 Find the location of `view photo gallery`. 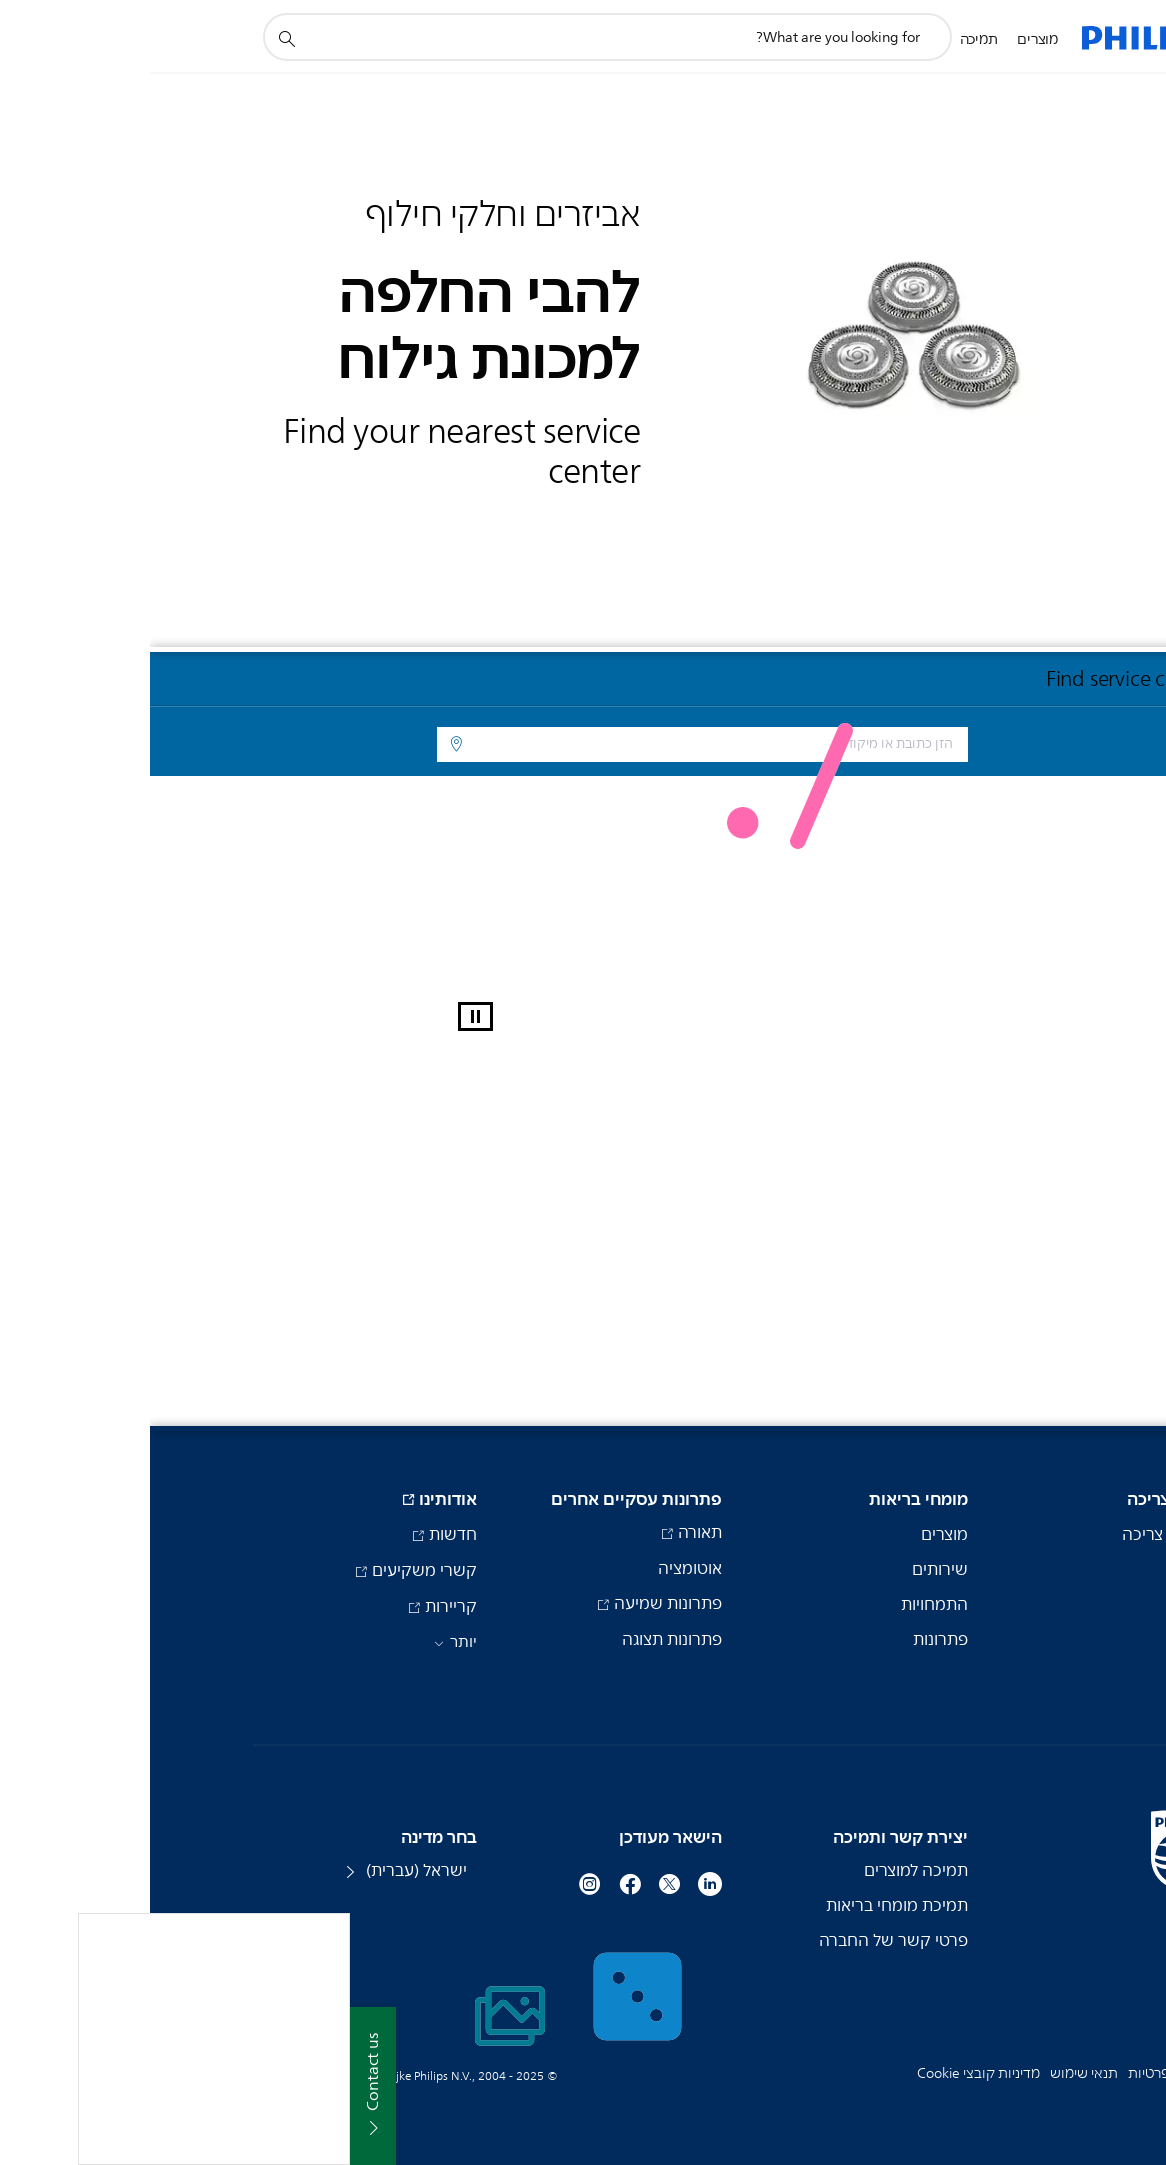

view photo gallery is located at coordinates (510, 2016).